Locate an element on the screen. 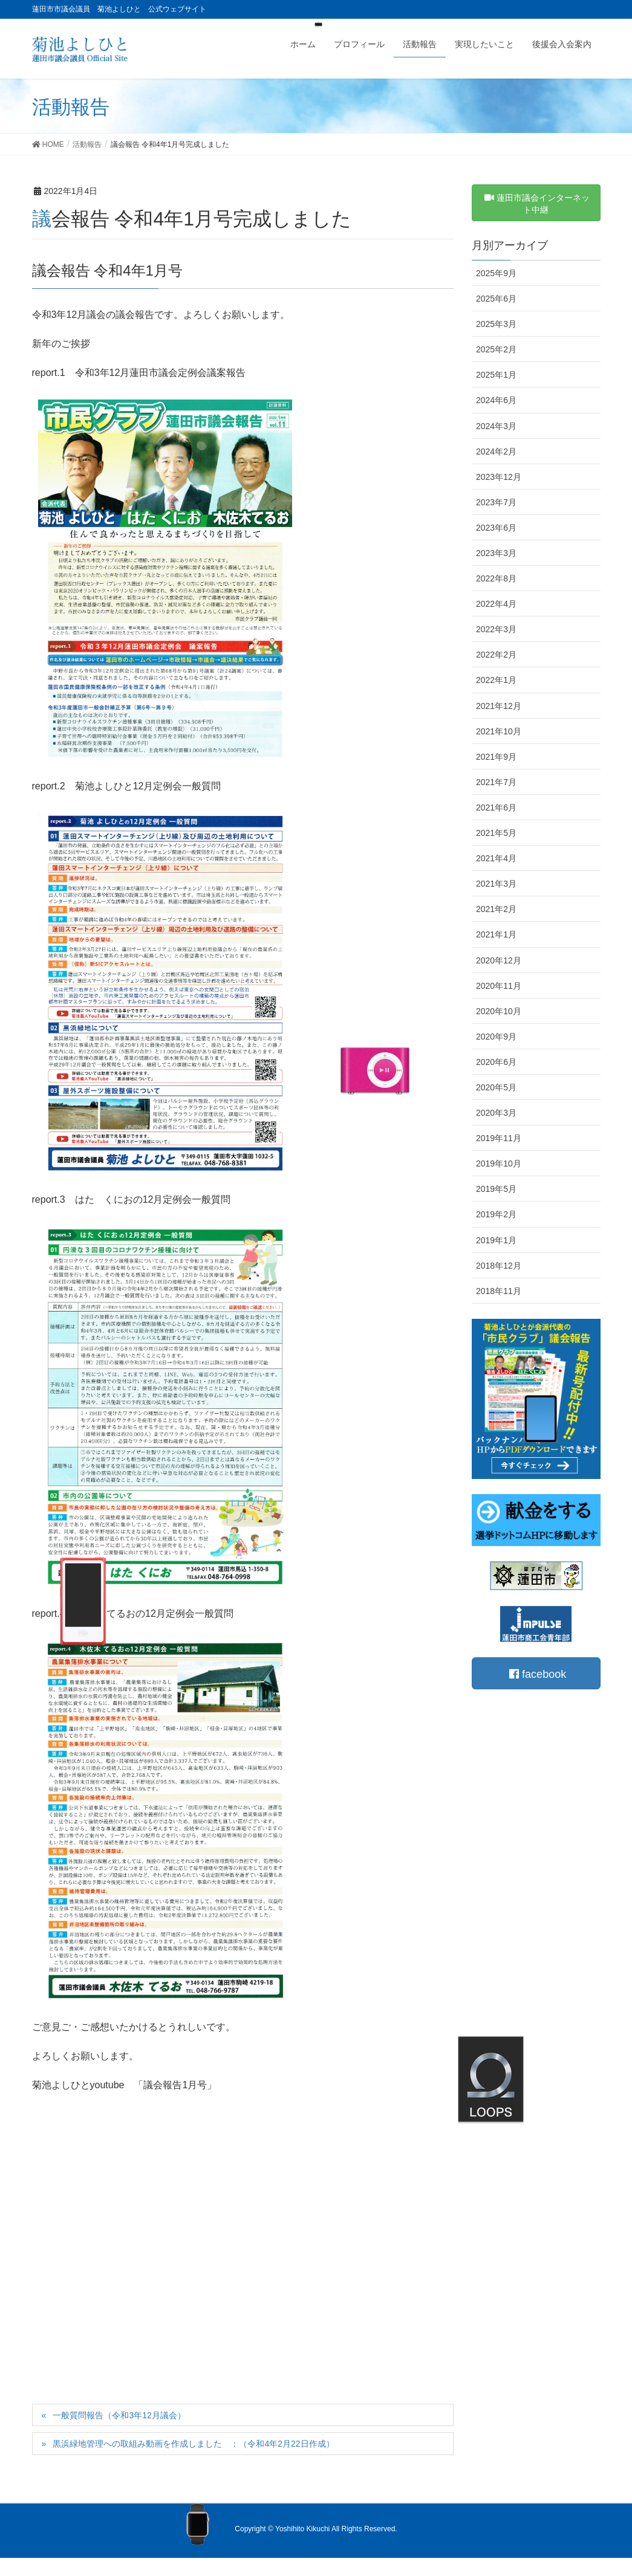  apple tv device in connected devices list is located at coordinates (318, 25).